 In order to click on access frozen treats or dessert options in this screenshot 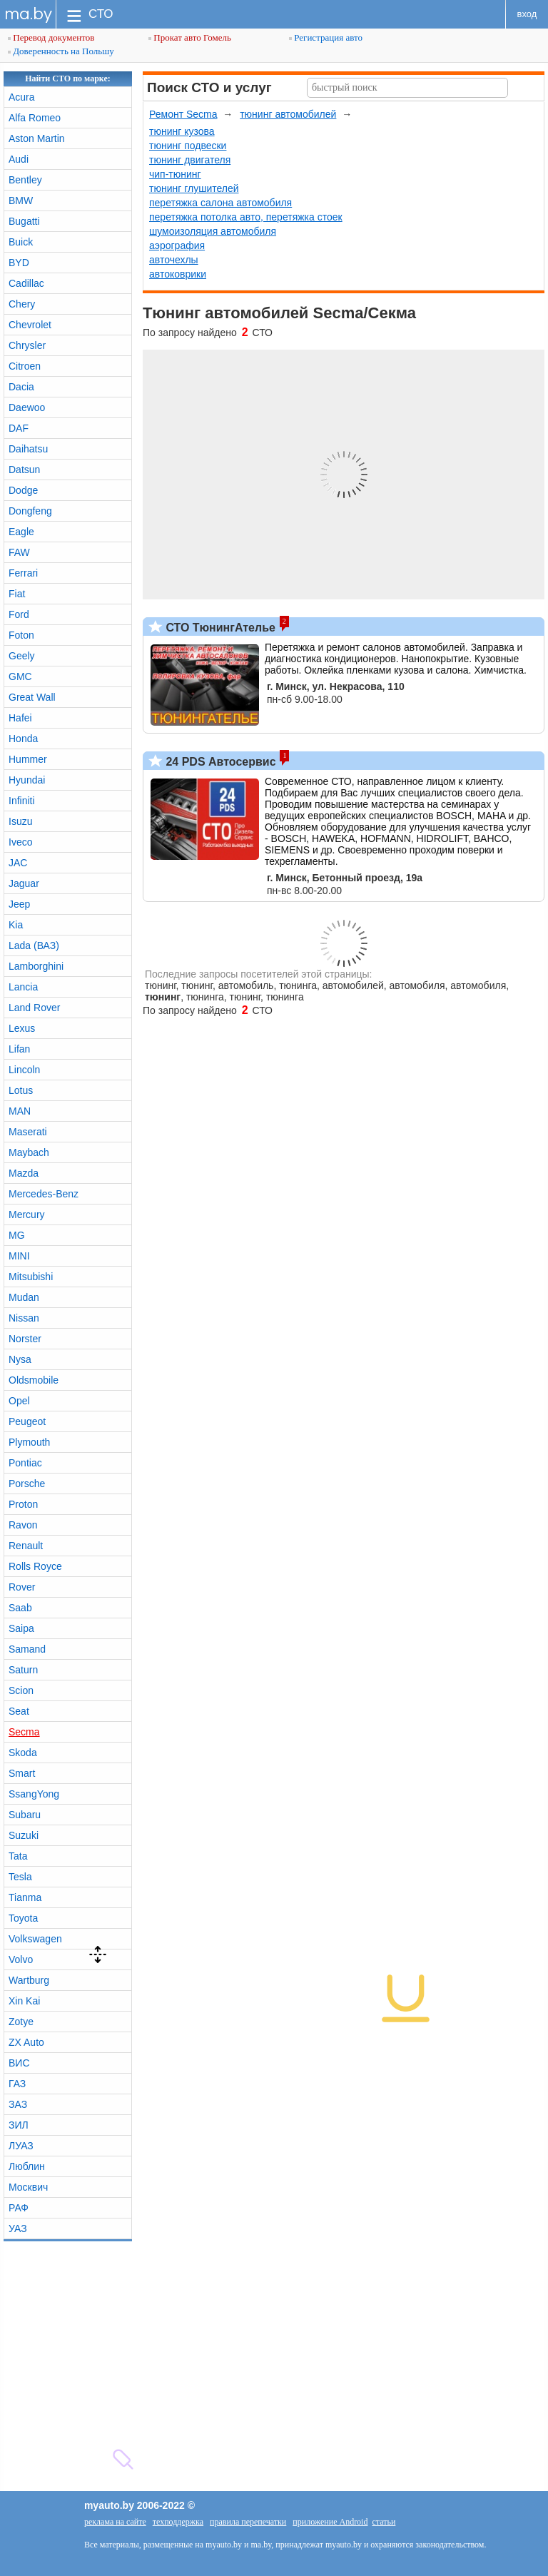, I will do `click(123, 2459)`.